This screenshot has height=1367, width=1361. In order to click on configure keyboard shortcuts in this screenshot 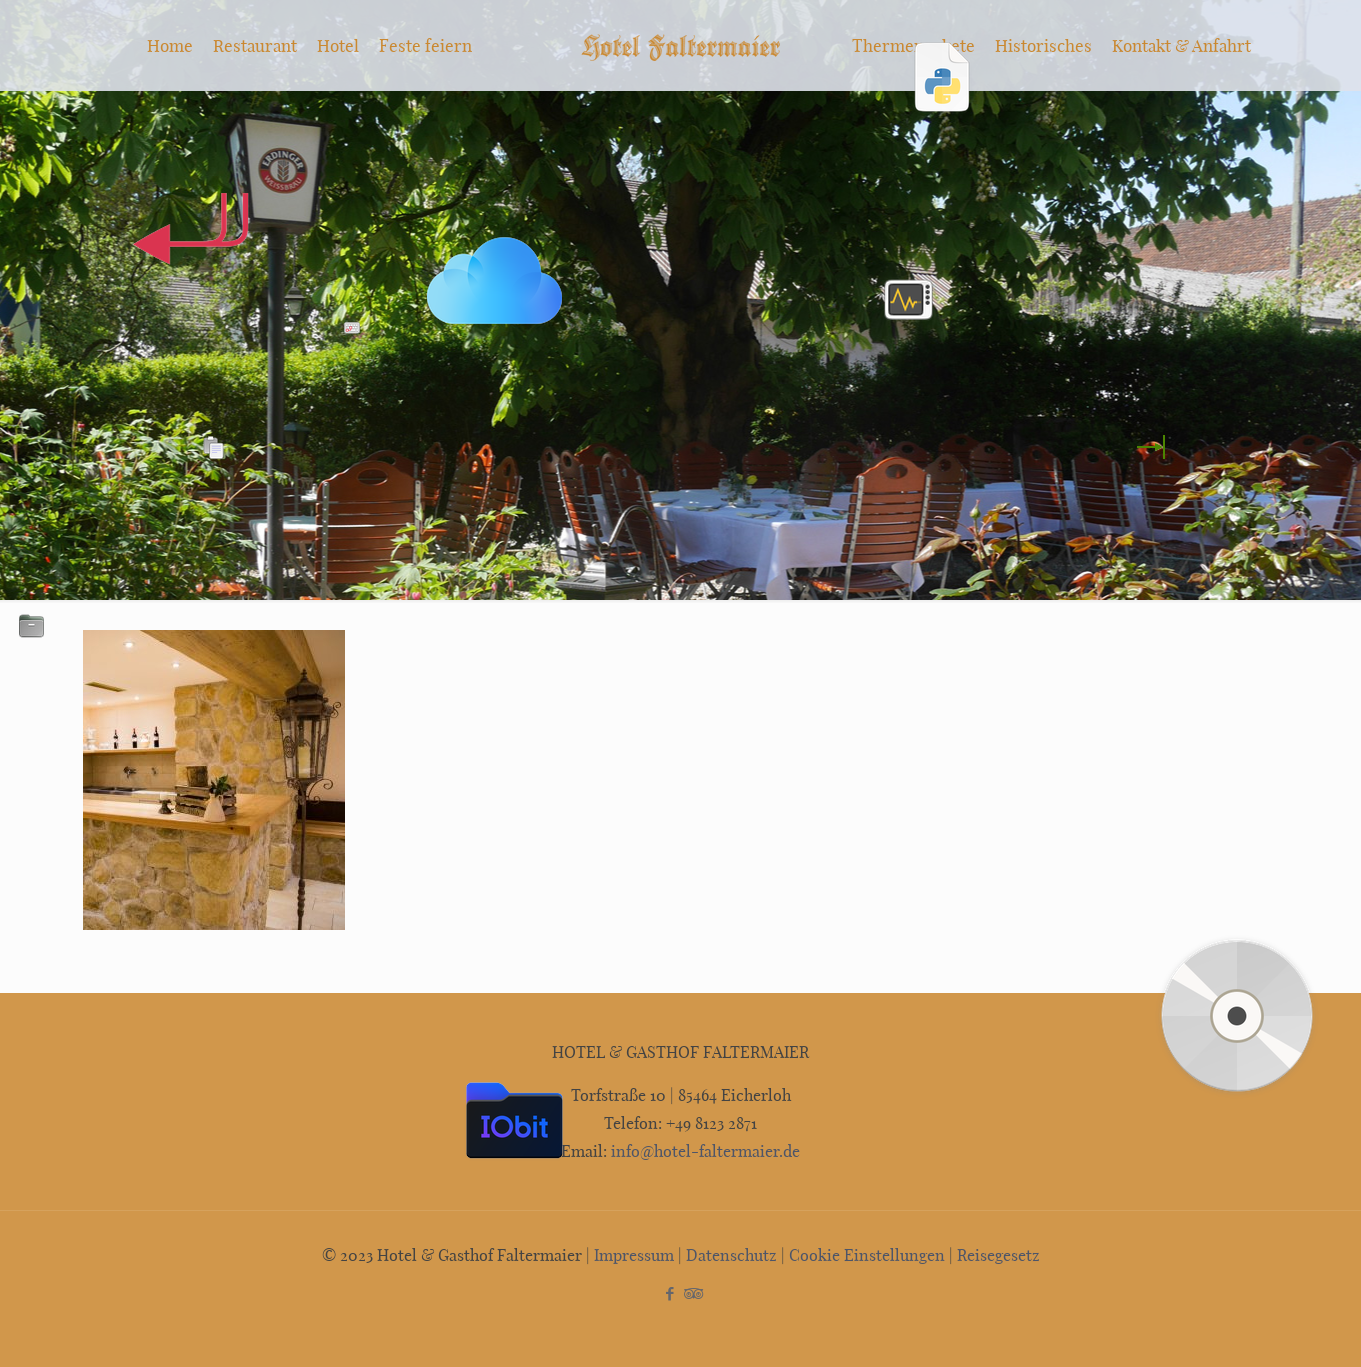, I will do `click(352, 328)`.